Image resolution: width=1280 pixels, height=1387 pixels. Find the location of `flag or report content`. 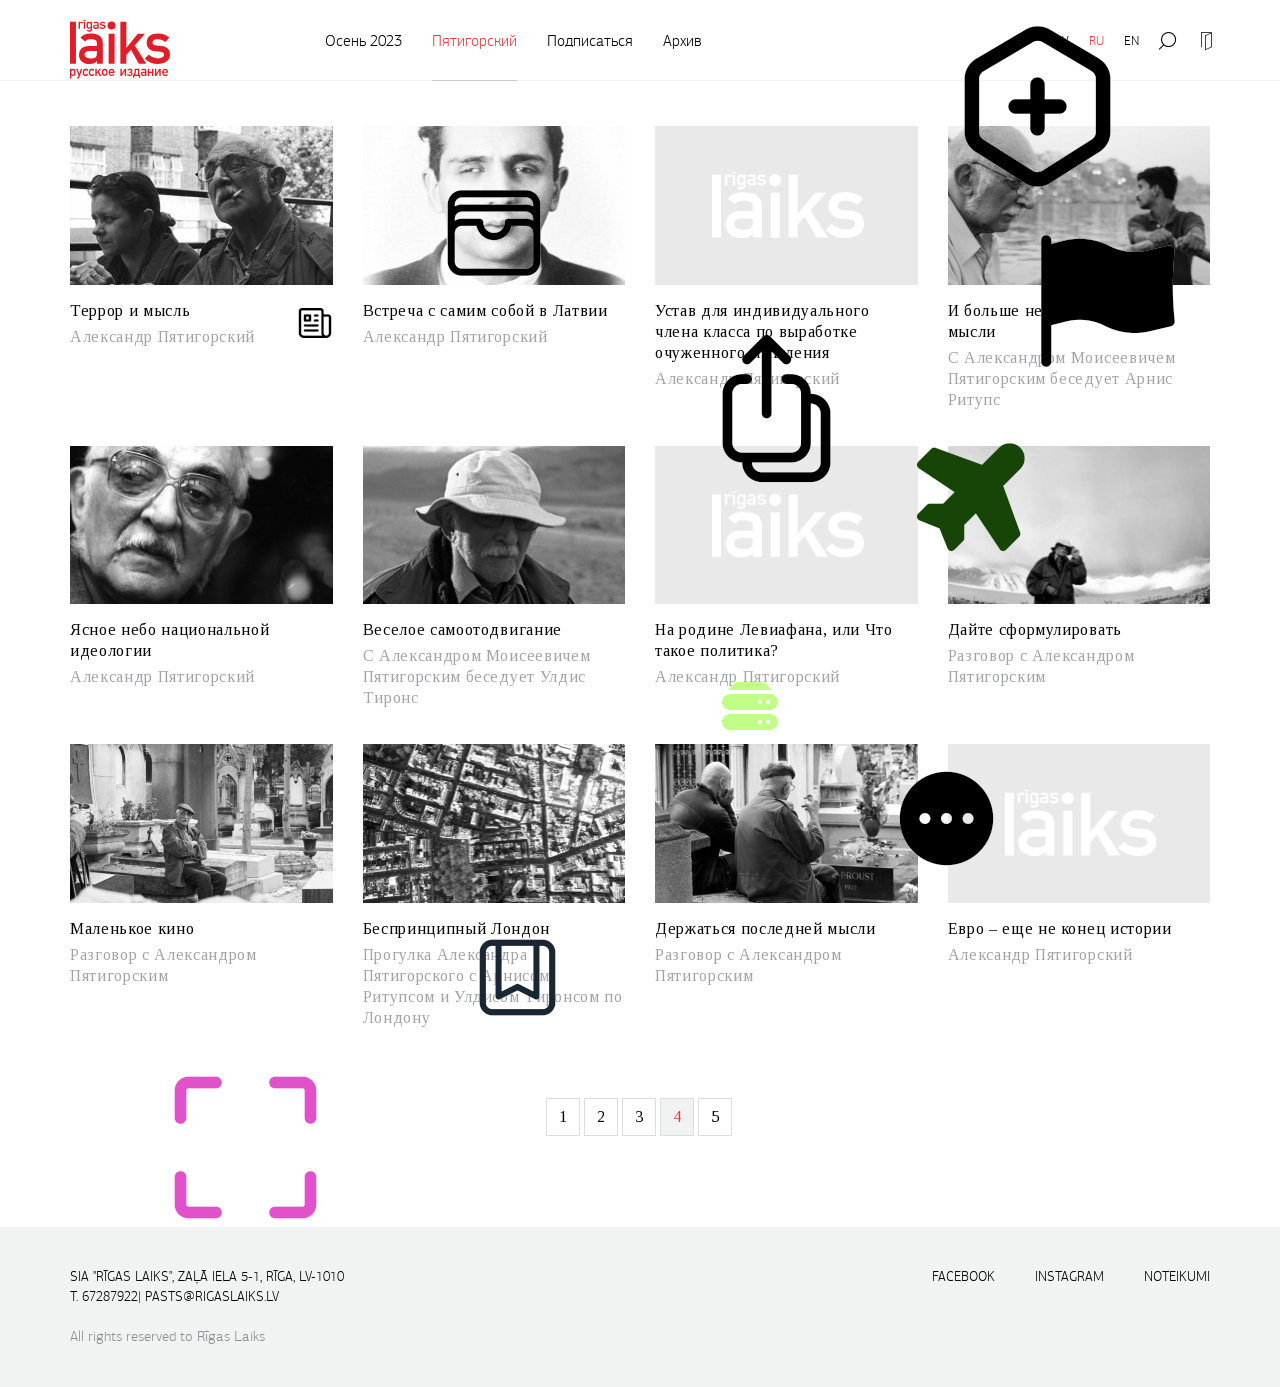

flag or report content is located at coordinates (1107, 301).